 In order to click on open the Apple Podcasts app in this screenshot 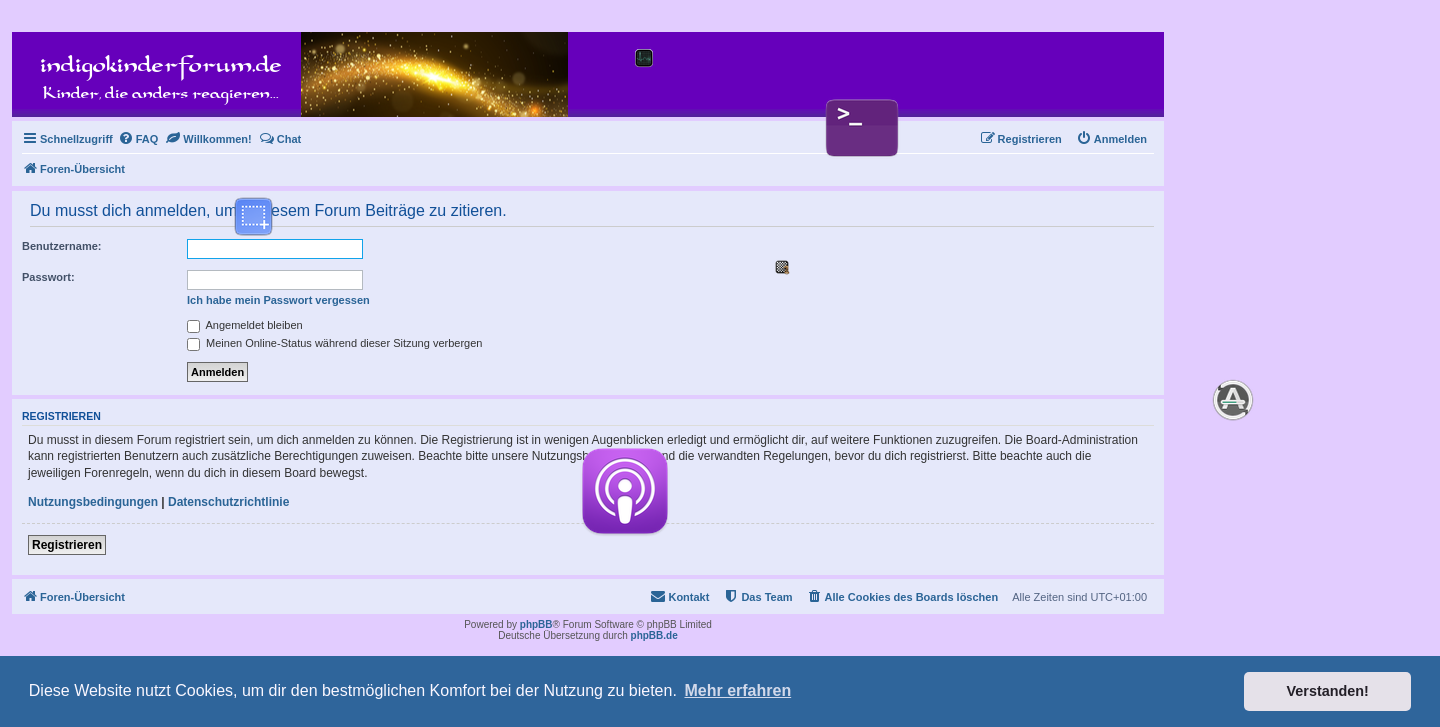, I will do `click(625, 491)`.